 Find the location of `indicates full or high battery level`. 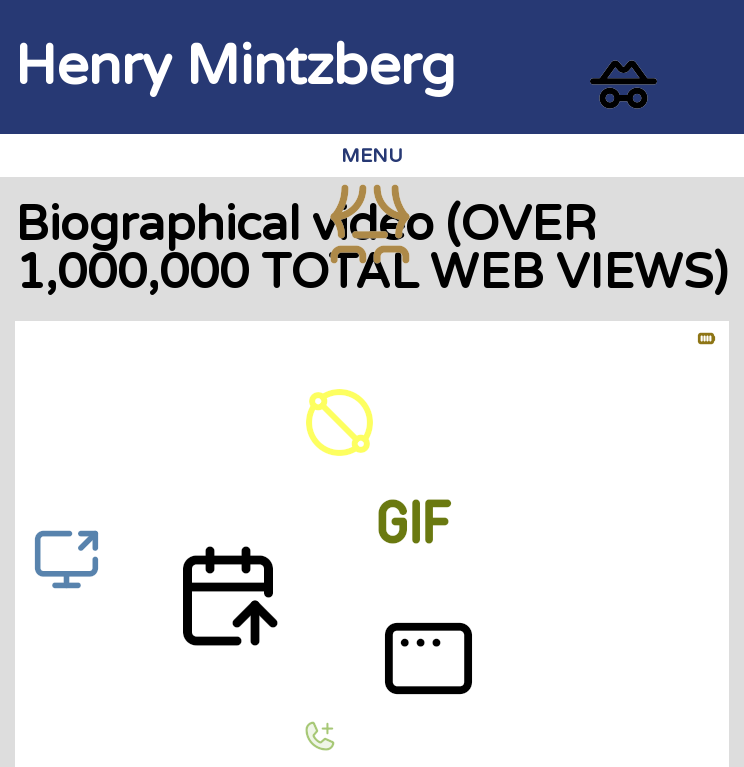

indicates full or high battery level is located at coordinates (706, 338).